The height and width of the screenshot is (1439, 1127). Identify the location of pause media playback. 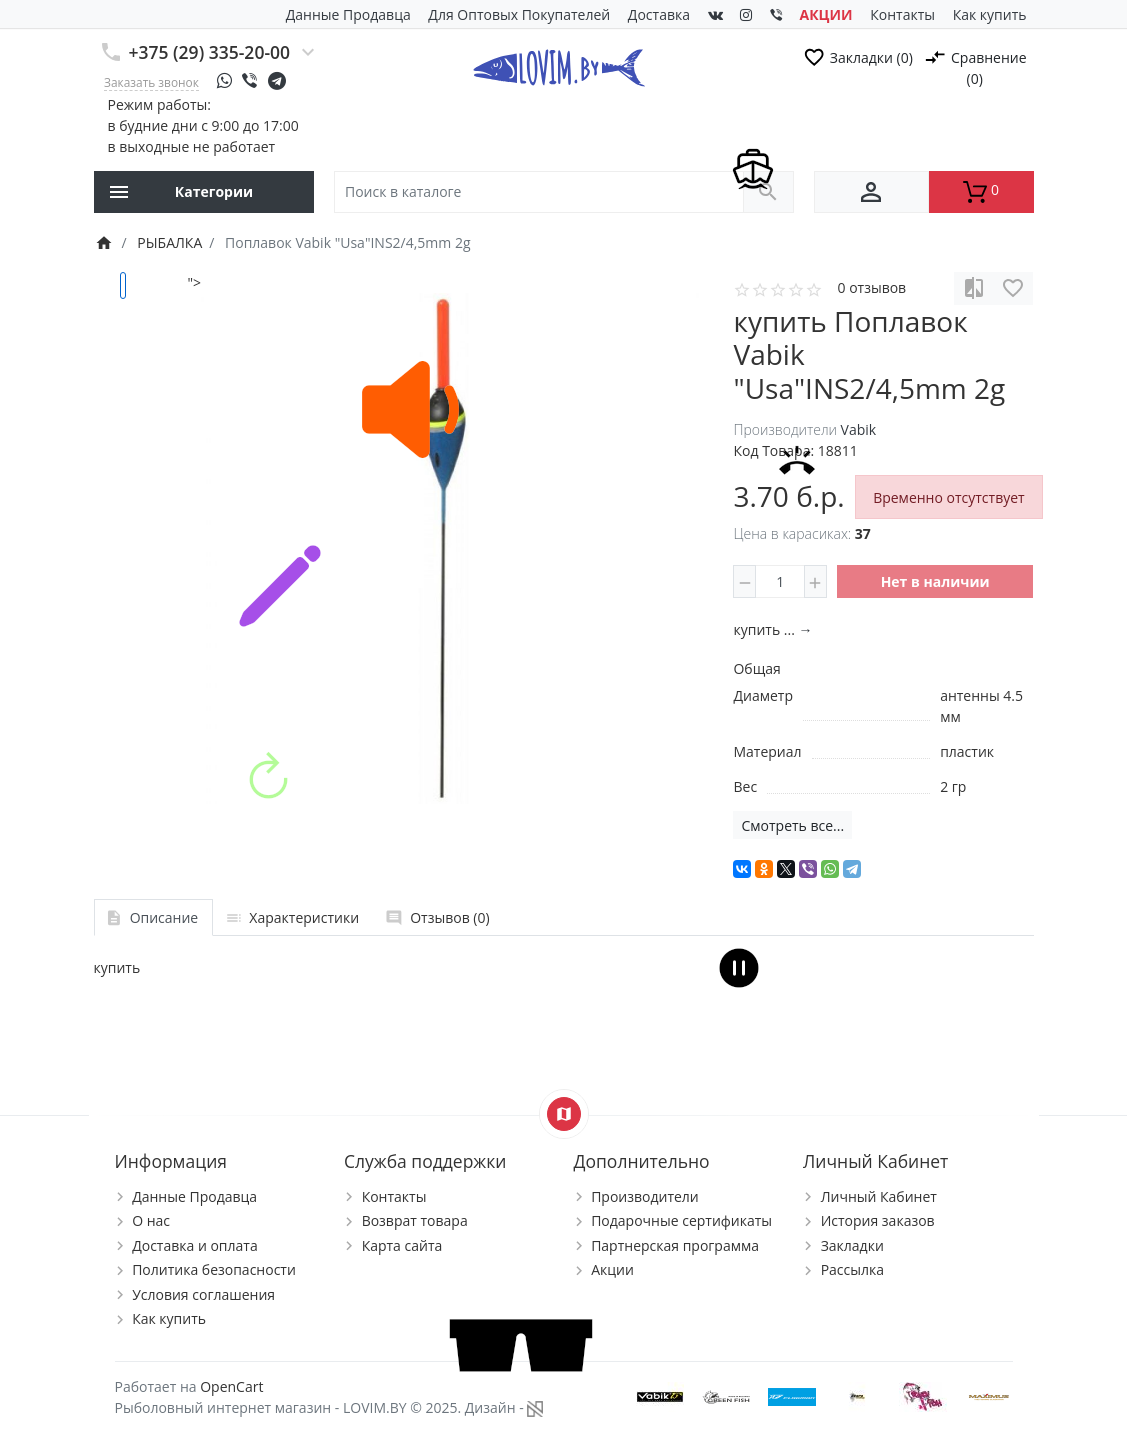
(739, 968).